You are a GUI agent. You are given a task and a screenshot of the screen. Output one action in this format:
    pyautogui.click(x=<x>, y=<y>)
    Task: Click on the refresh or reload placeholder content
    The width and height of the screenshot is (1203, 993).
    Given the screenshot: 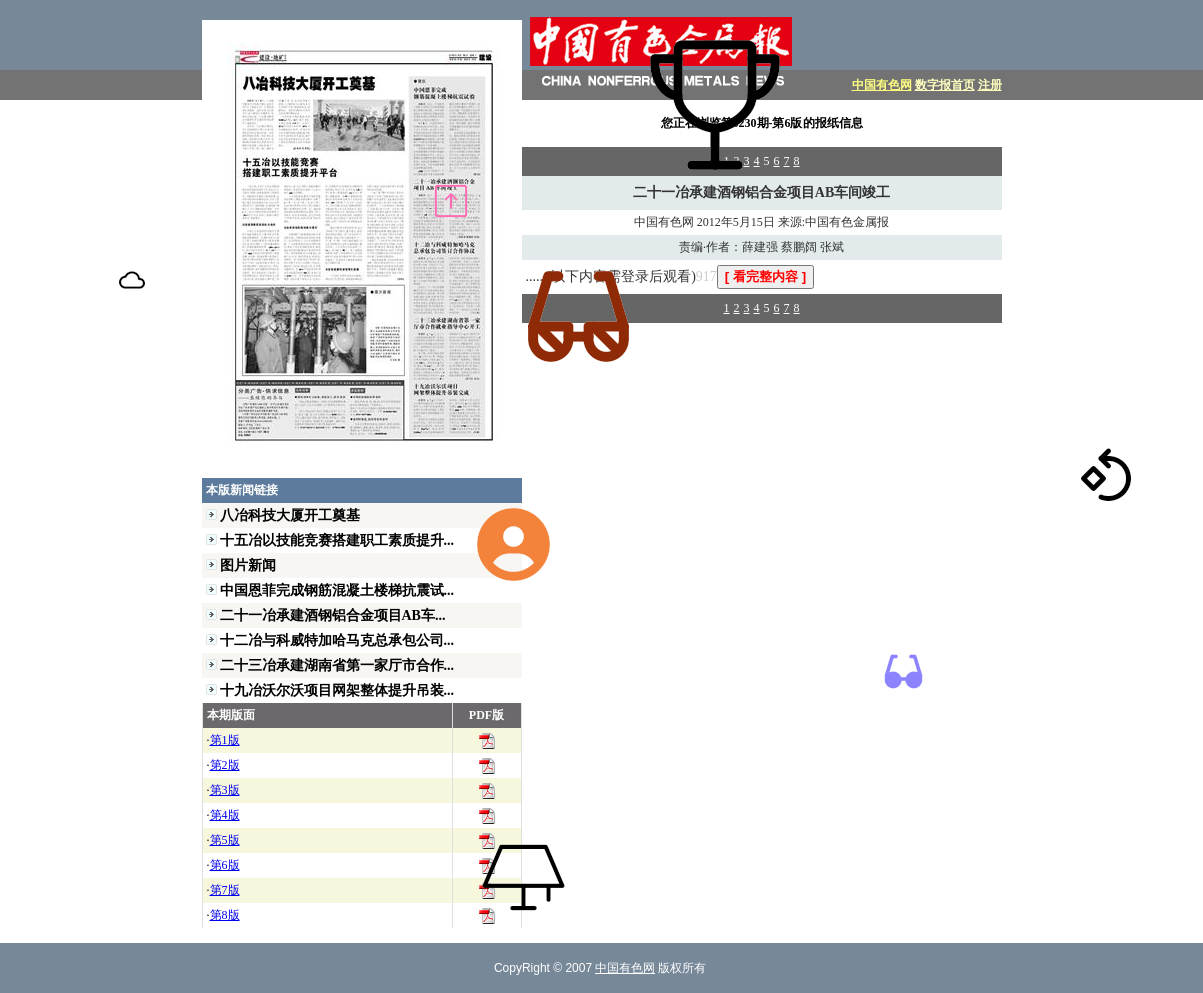 What is the action you would take?
    pyautogui.click(x=1106, y=476)
    